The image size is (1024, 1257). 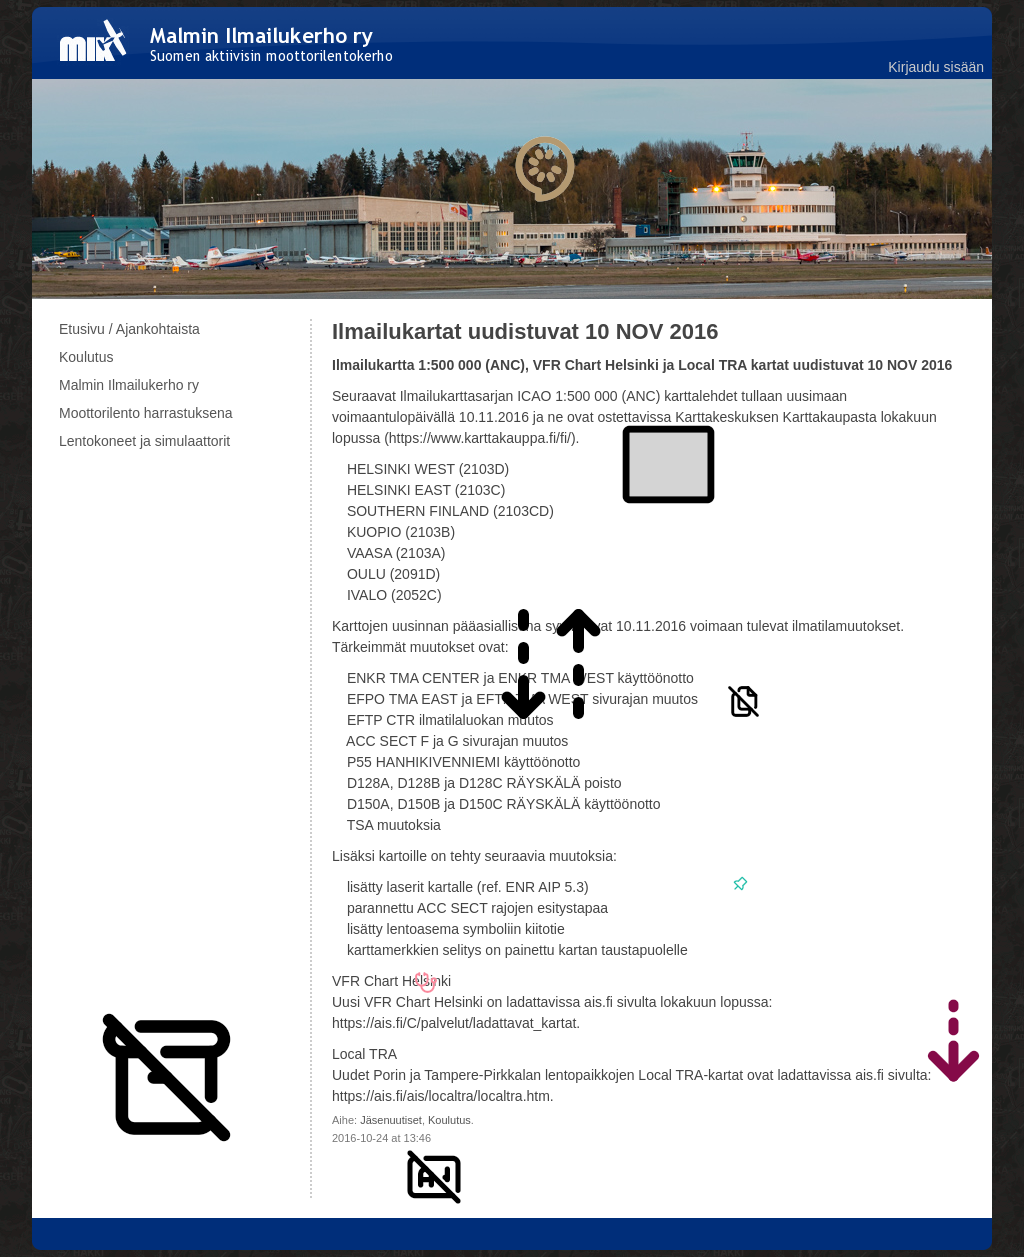 What do you see at coordinates (425, 982) in the screenshot?
I see `access health or medical features` at bounding box center [425, 982].